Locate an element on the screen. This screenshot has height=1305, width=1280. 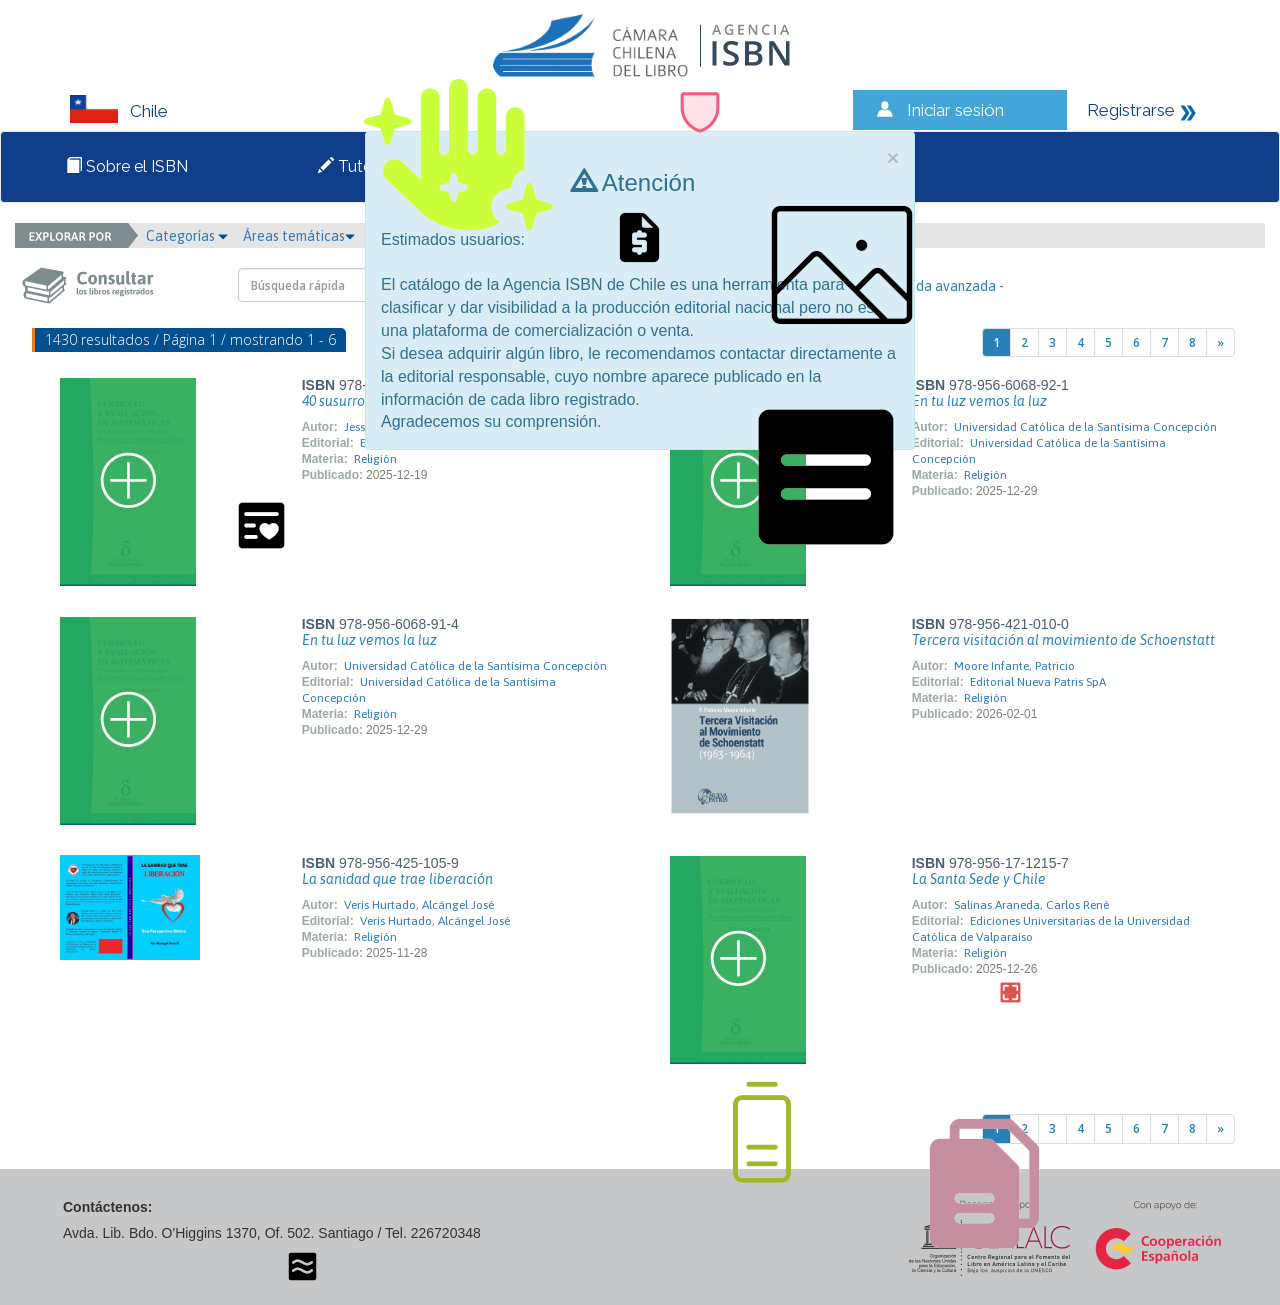
view your favorites list is located at coordinates (261, 525).